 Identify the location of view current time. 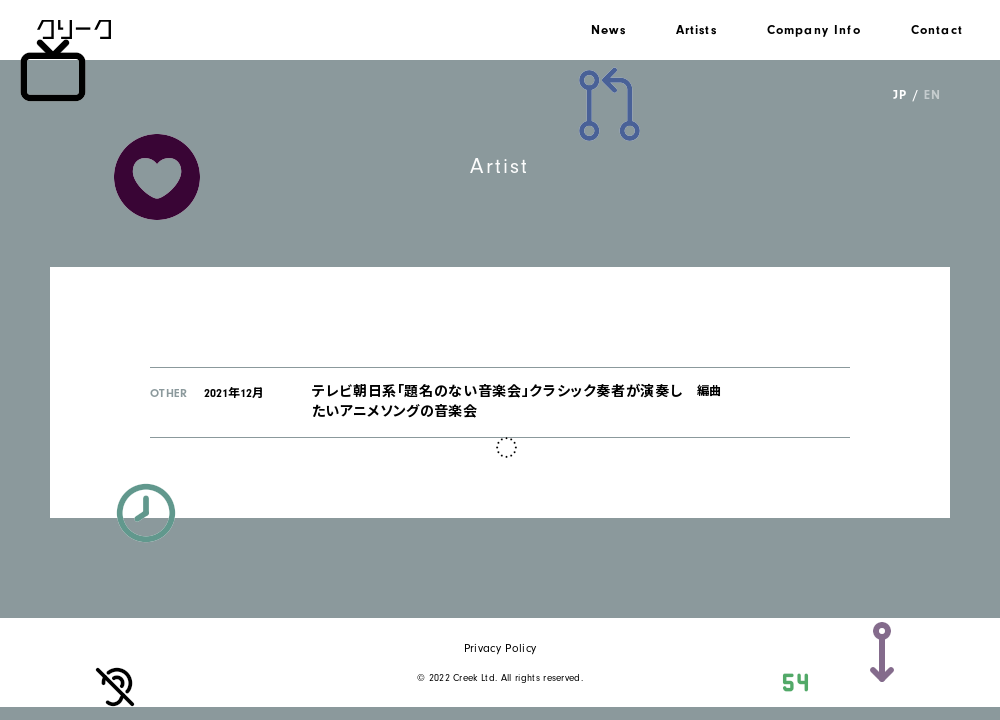
(146, 513).